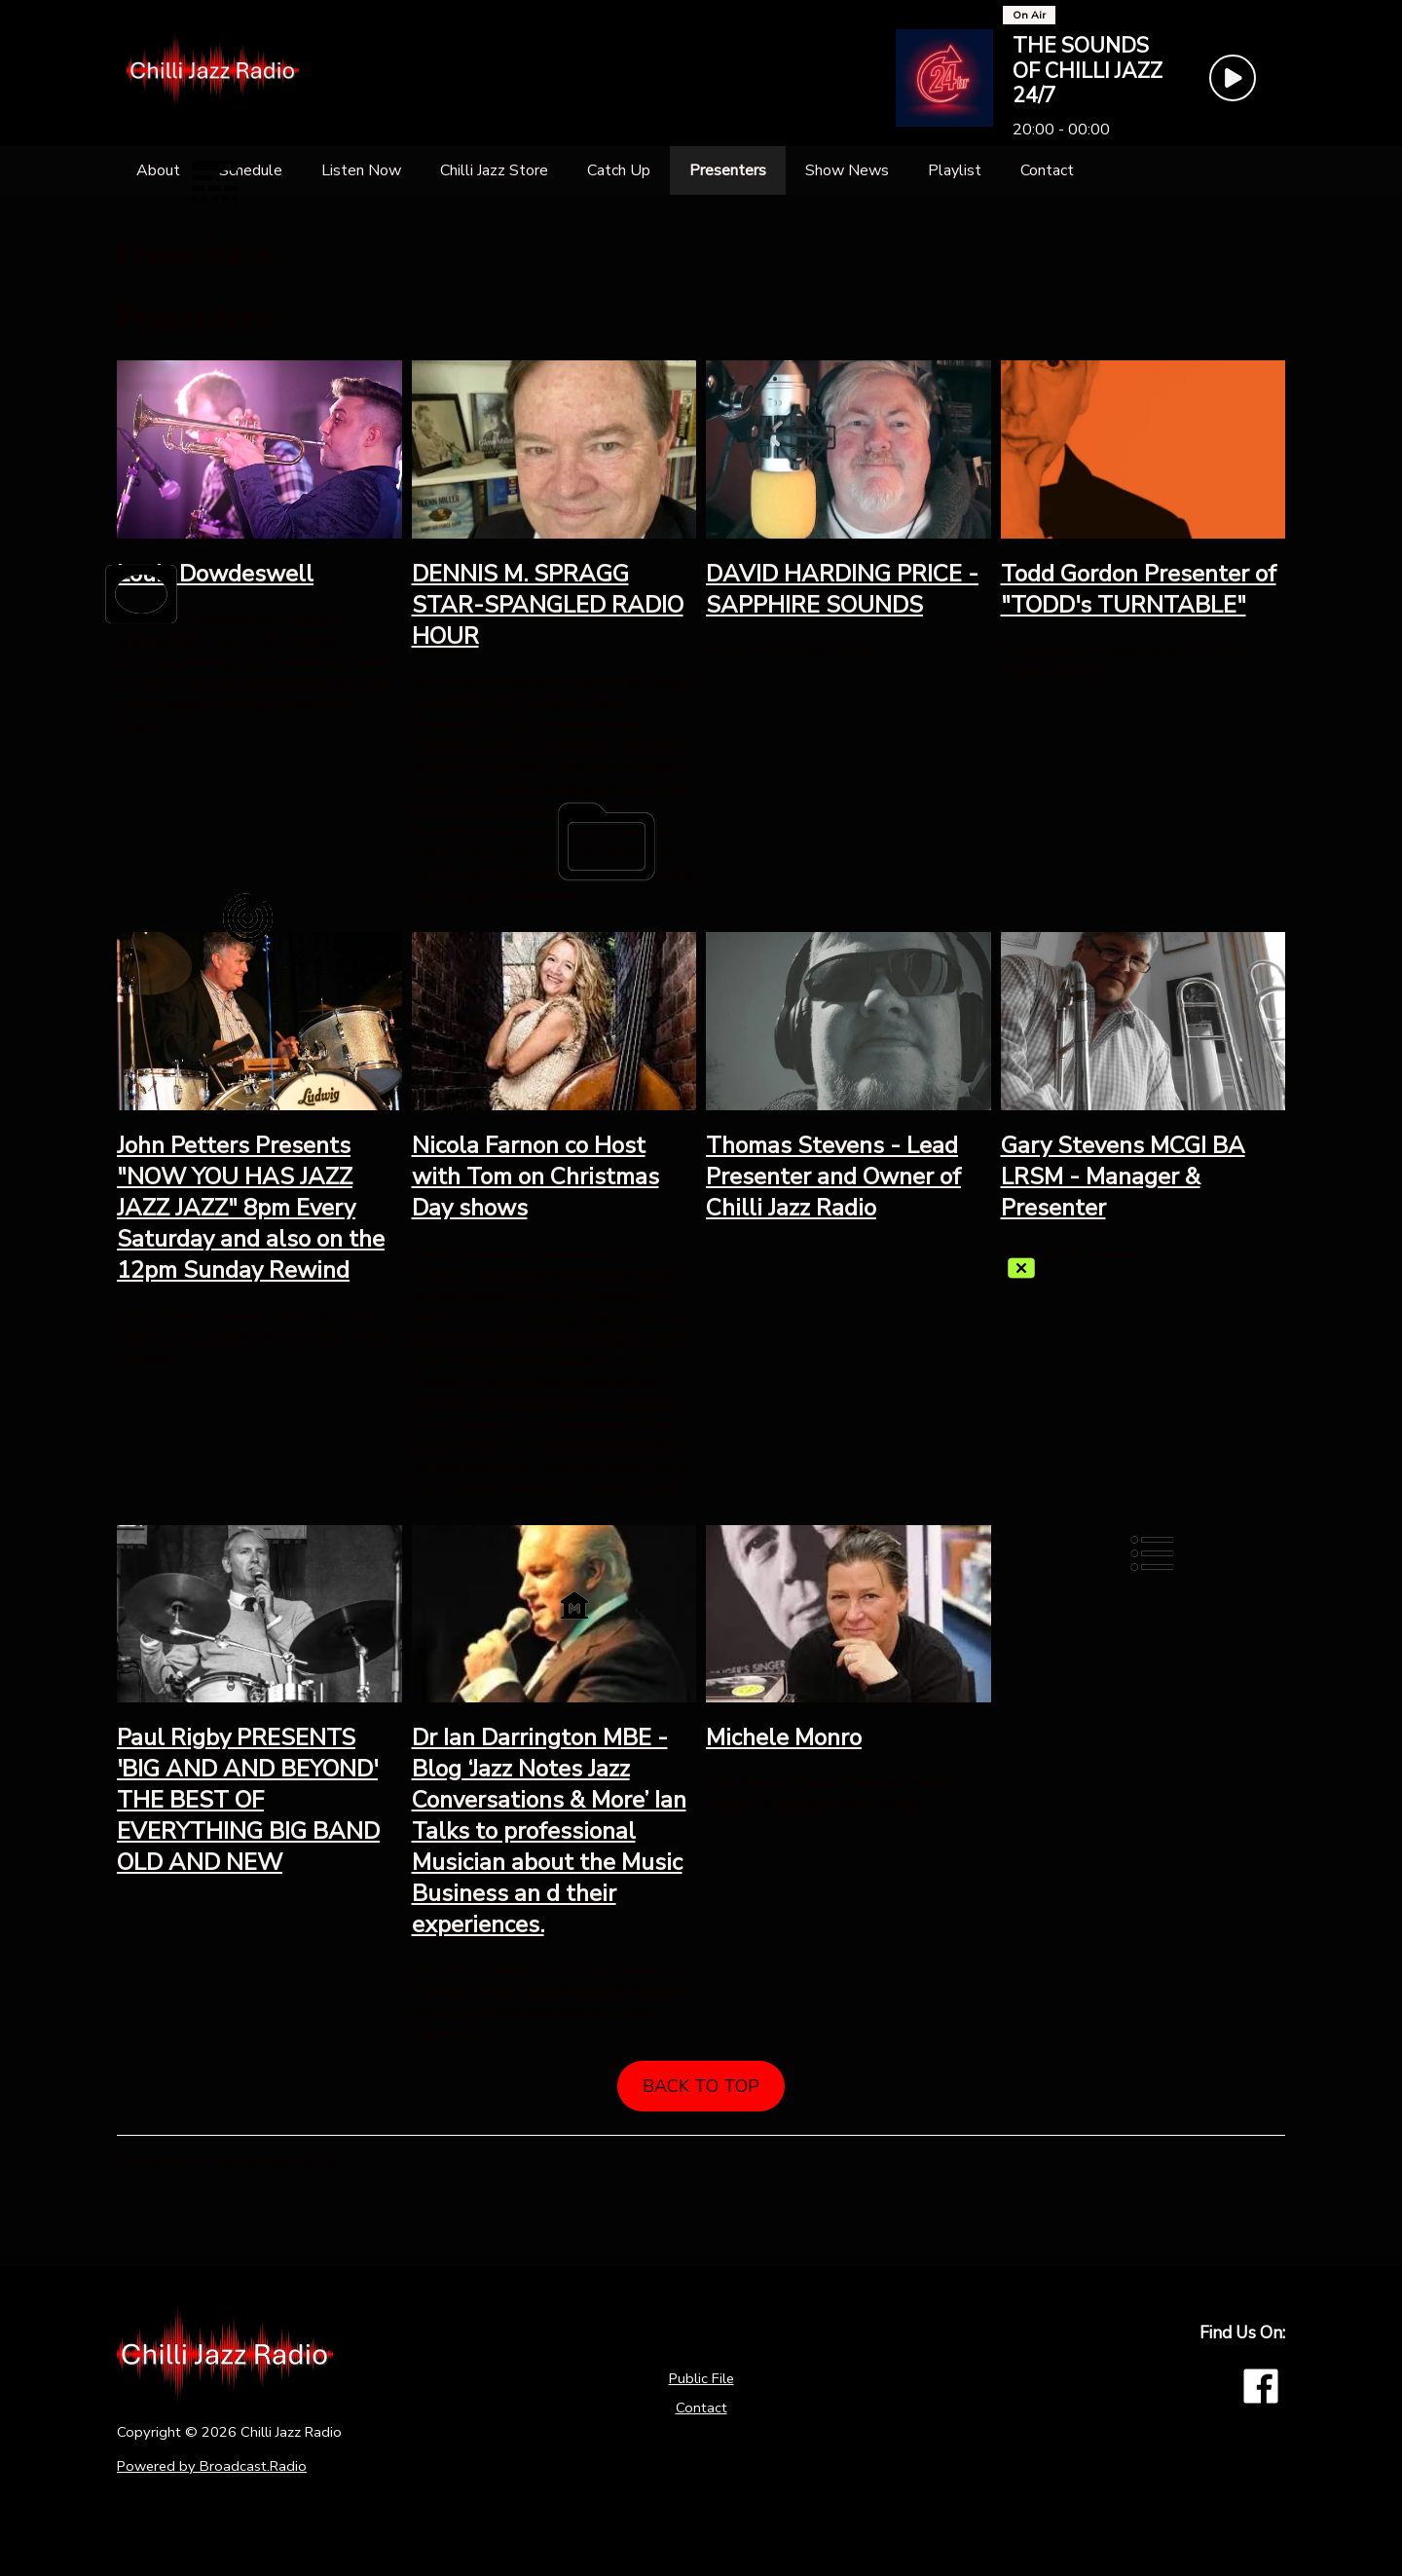 The width and height of the screenshot is (1402, 2576). What do you see at coordinates (1021, 1268) in the screenshot?
I see `close the current window` at bounding box center [1021, 1268].